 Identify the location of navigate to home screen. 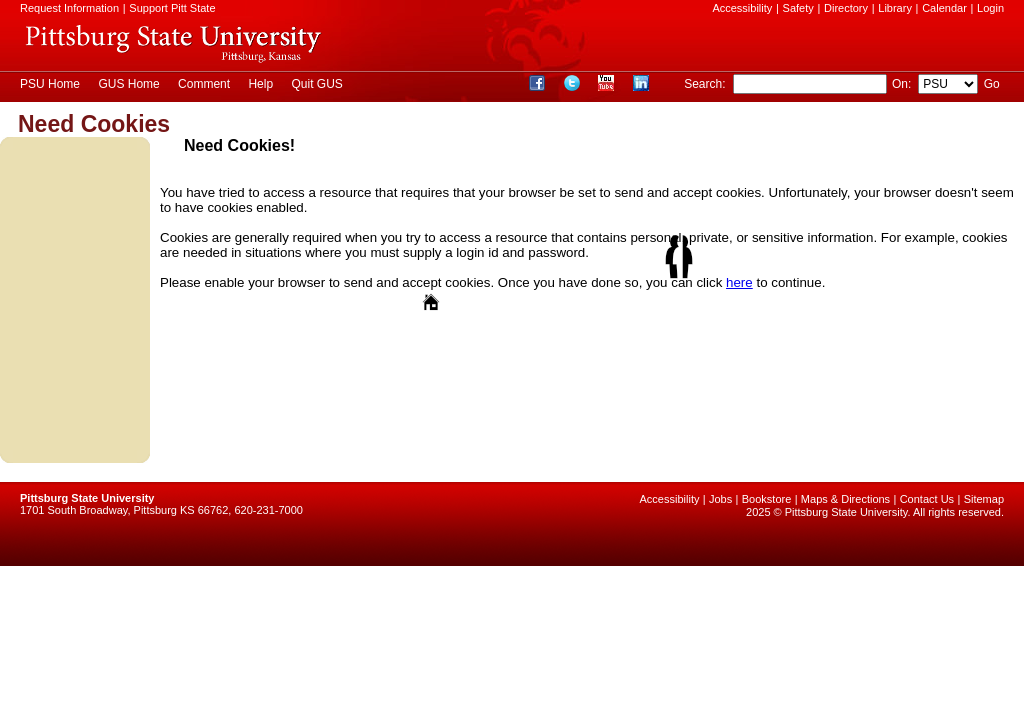
(431, 302).